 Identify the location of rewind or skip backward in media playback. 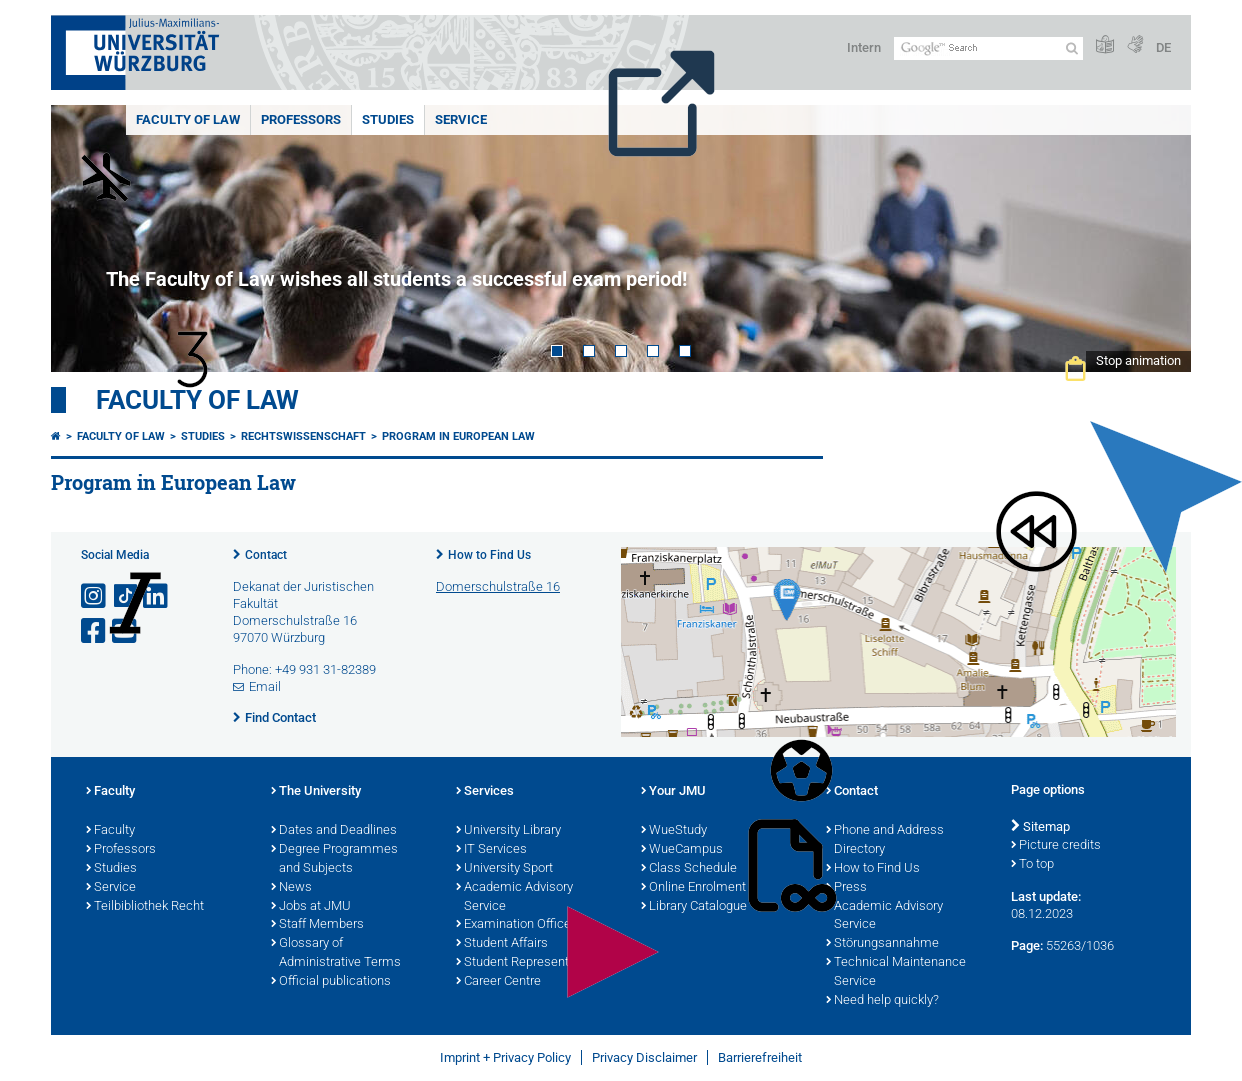
(1036, 531).